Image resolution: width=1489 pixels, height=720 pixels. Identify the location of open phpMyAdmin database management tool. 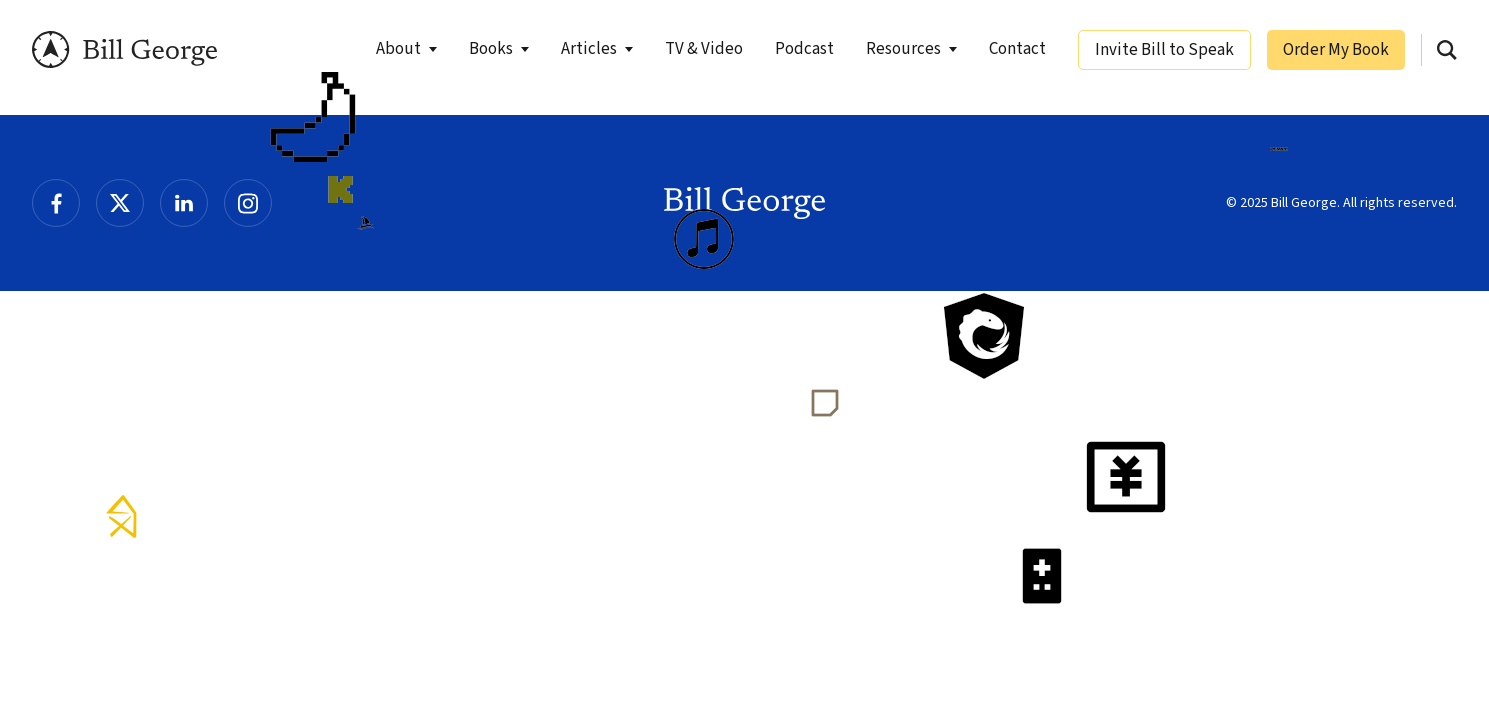
(366, 223).